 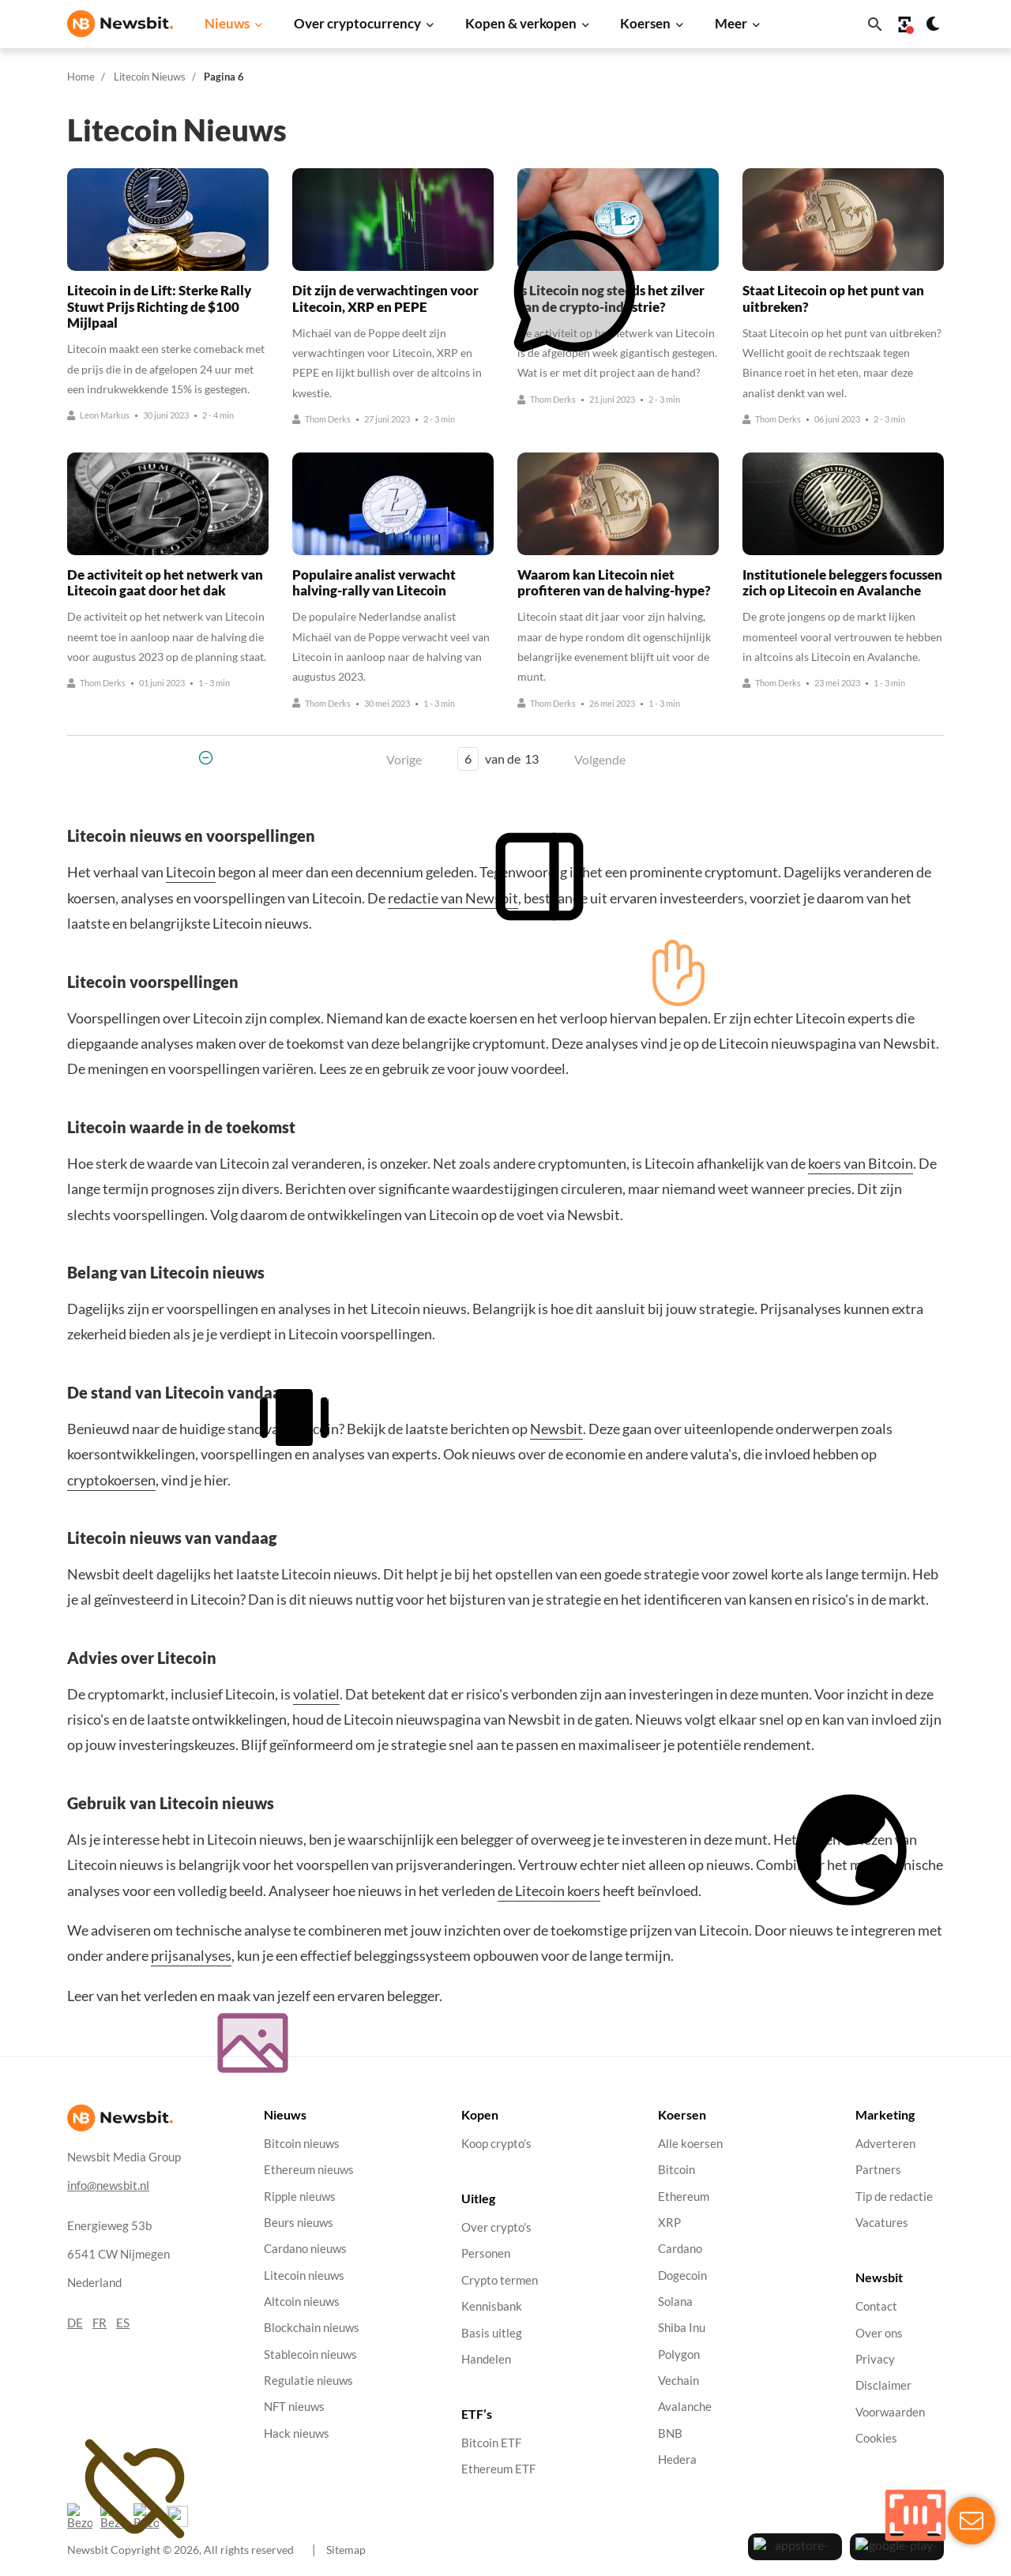 What do you see at coordinates (678, 973) in the screenshot?
I see `stop or pause an action` at bounding box center [678, 973].